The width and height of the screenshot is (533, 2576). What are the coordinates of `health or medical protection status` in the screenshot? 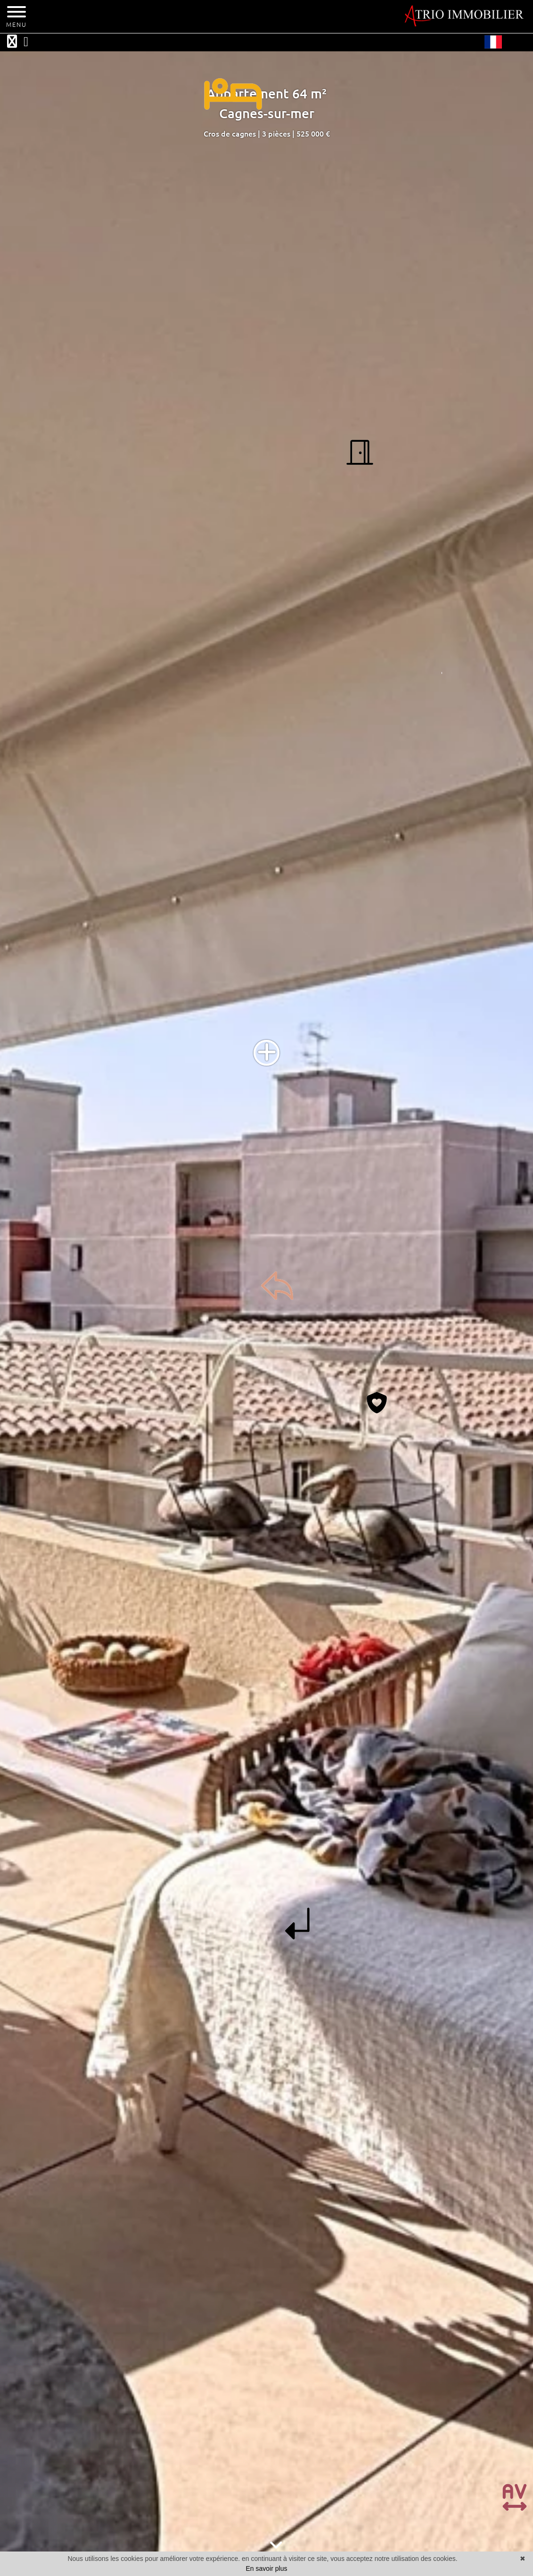 It's located at (377, 1402).